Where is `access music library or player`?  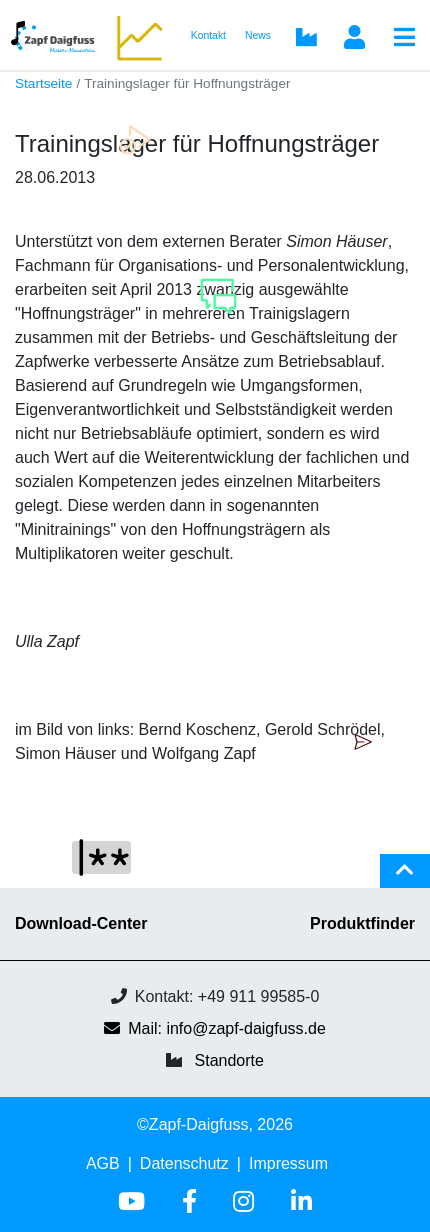
access music library or player is located at coordinates (18, 33).